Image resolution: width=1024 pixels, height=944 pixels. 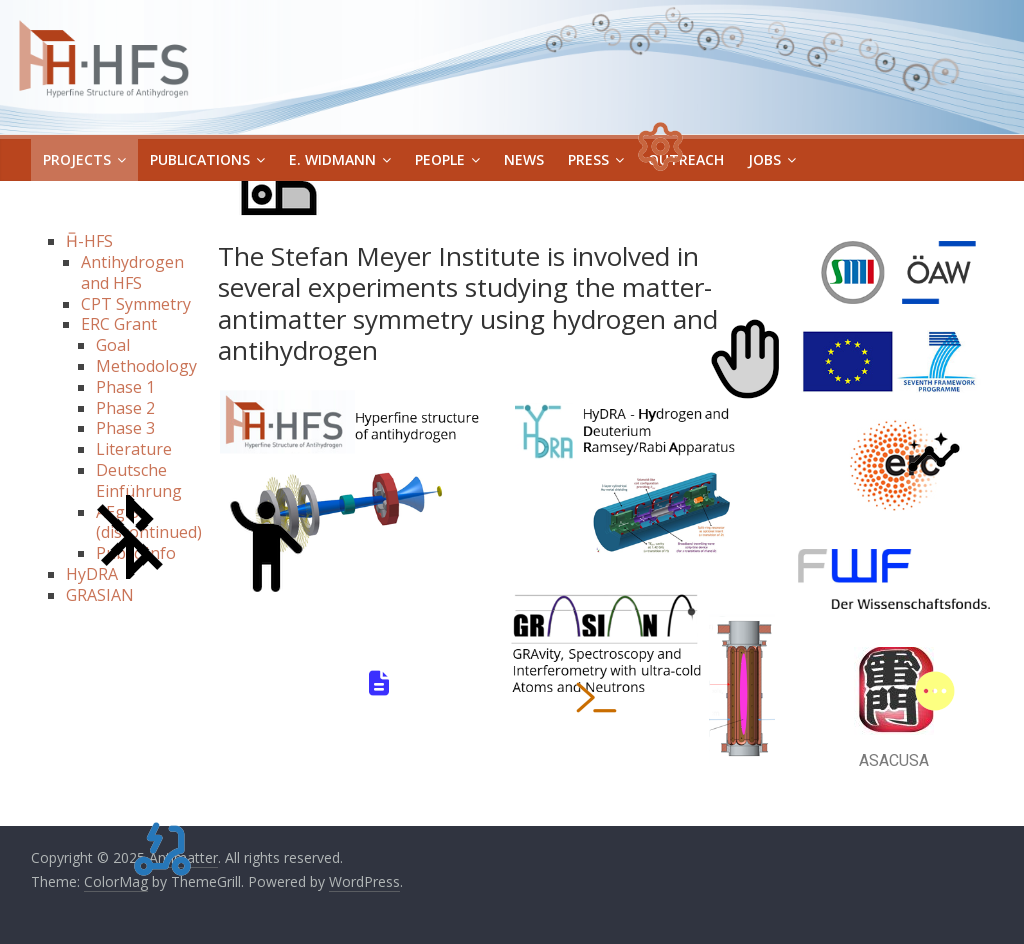 What do you see at coordinates (379, 683) in the screenshot?
I see `view file details or description` at bounding box center [379, 683].